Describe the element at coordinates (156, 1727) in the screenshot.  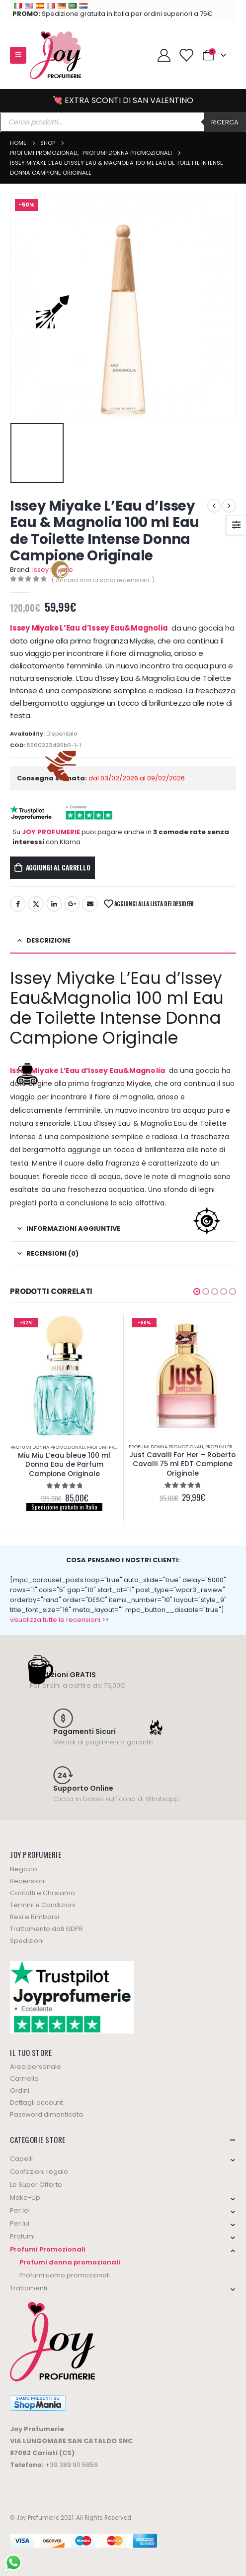
I see `access camping or outdoor activity features` at that location.